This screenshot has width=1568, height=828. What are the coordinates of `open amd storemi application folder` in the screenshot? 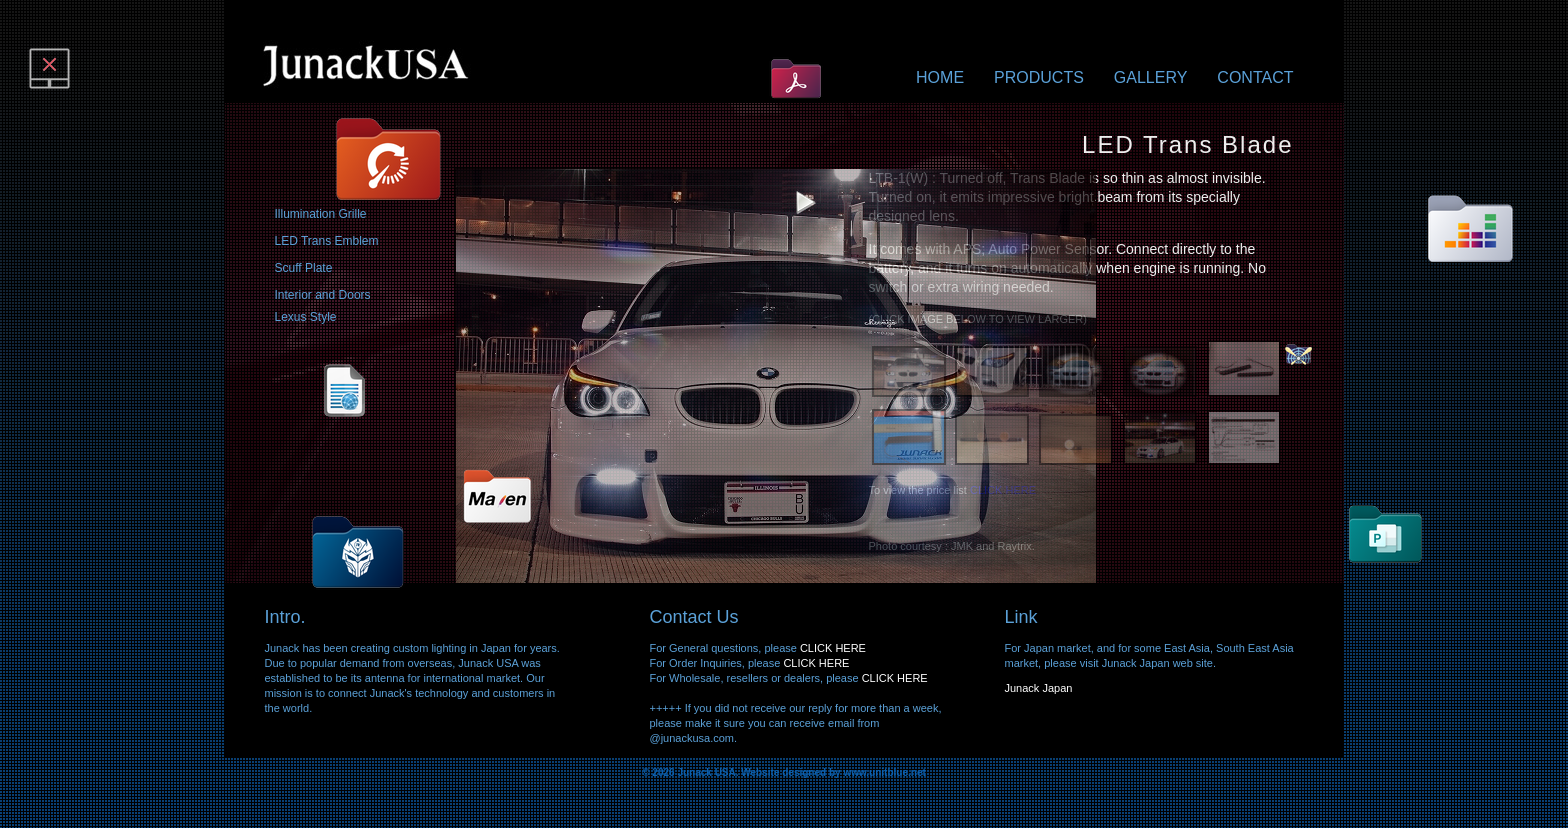 It's located at (388, 162).